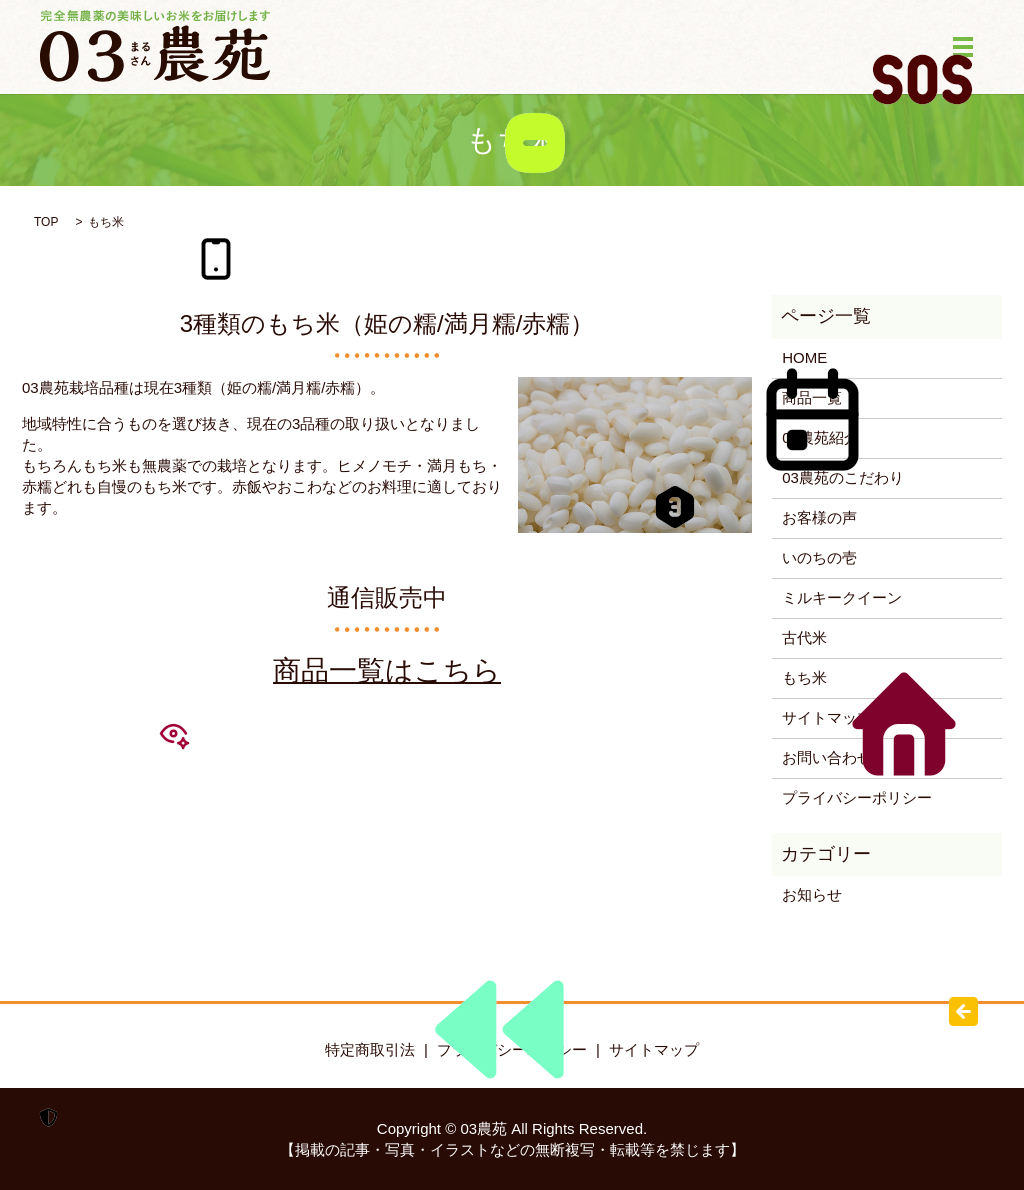 The height and width of the screenshot is (1190, 1024). What do you see at coordinates (675, 507) in the screenshot?
I see `step 3 in a multi-step process` at bounding box center [675, 507].